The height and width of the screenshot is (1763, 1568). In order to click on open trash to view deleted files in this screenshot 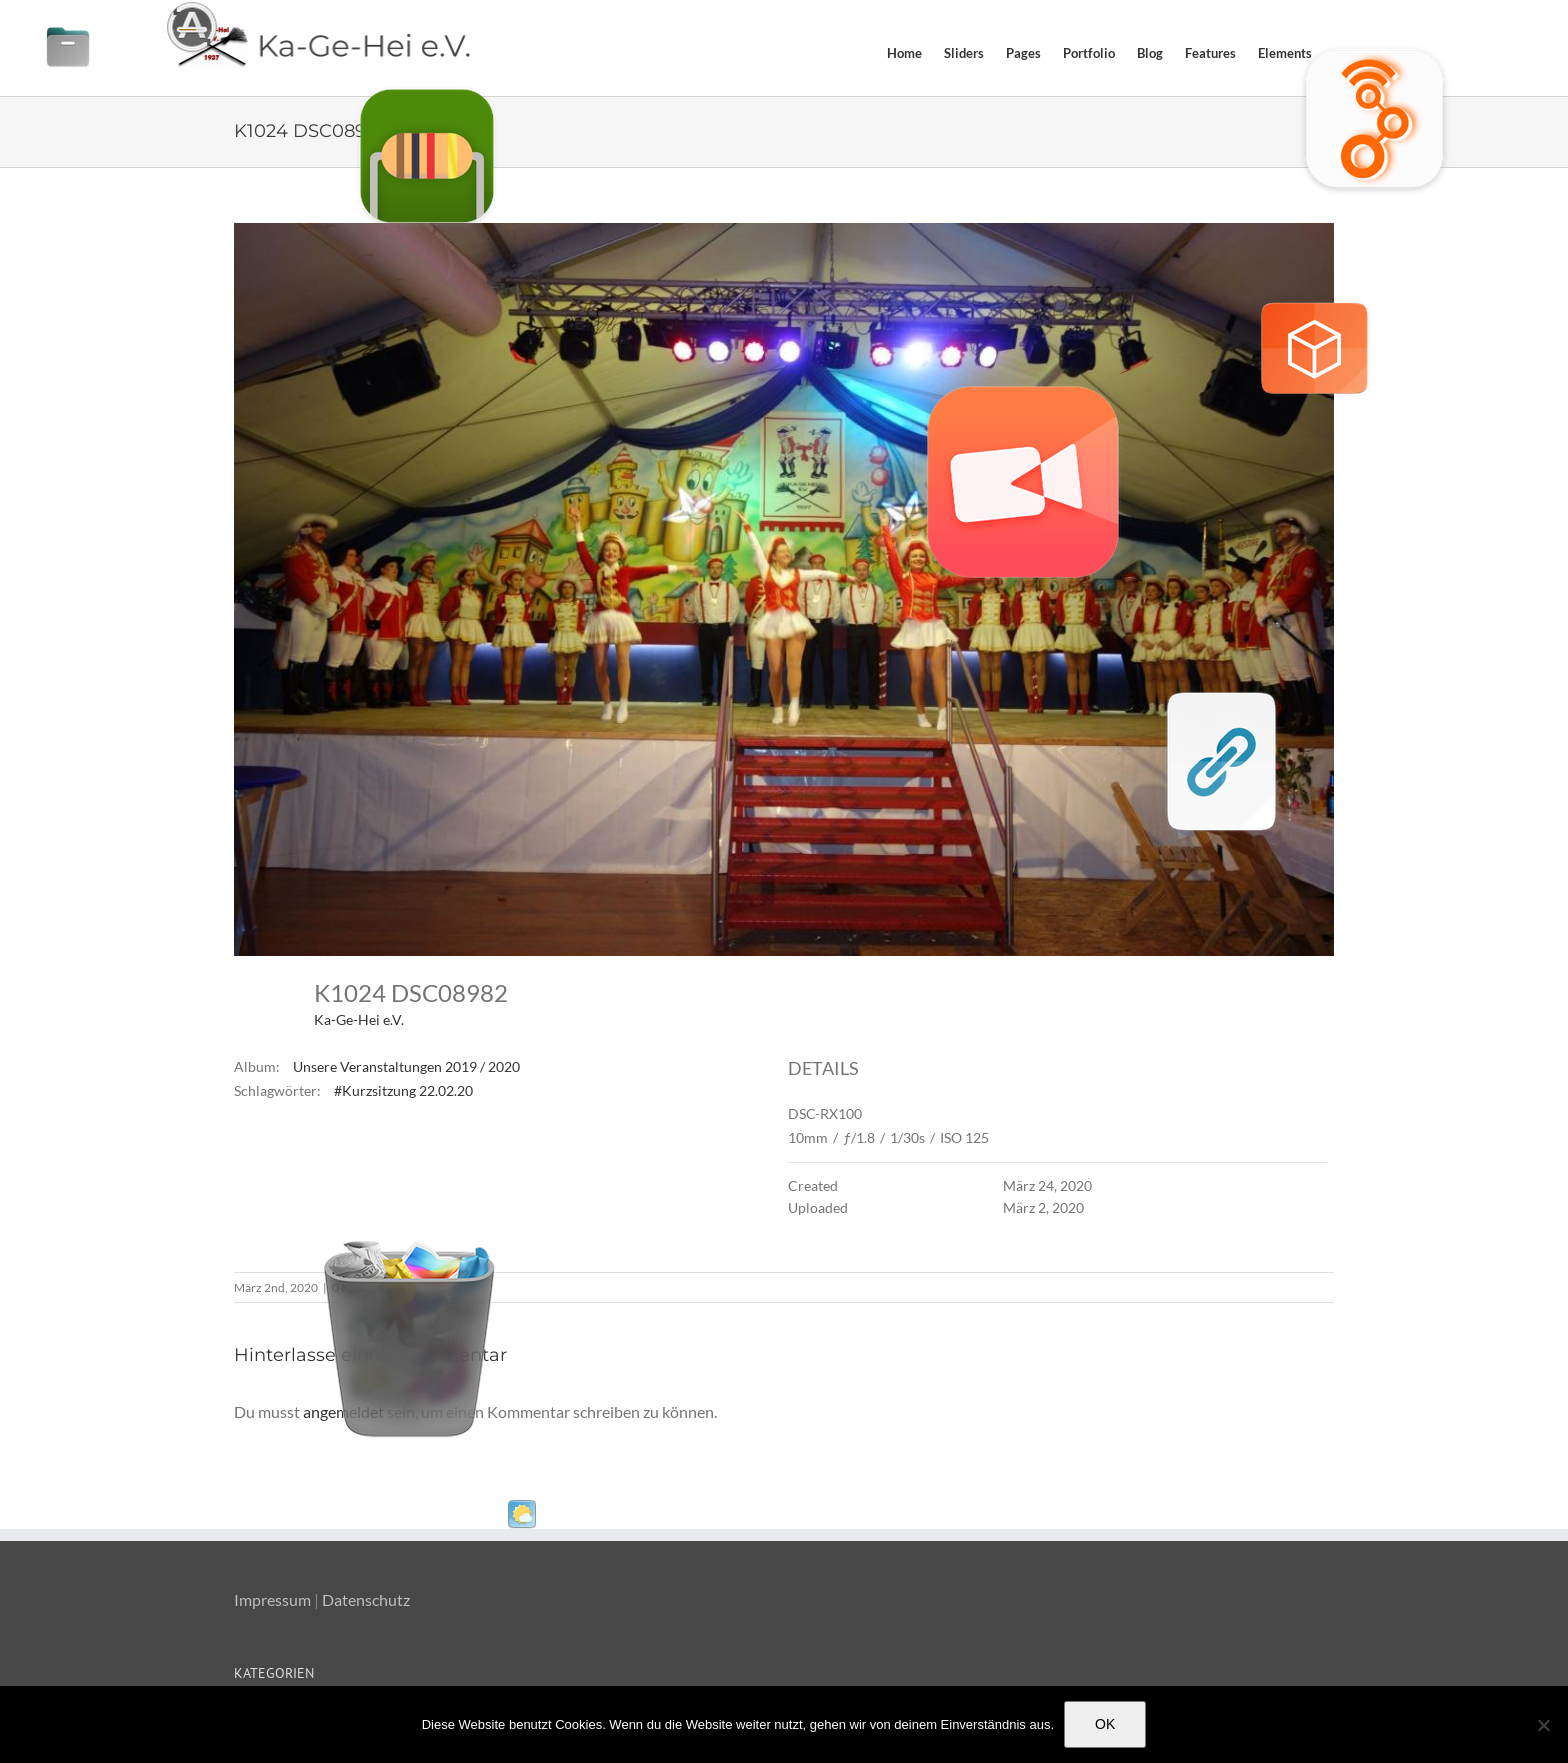, I will do `click(409, 1341)`.